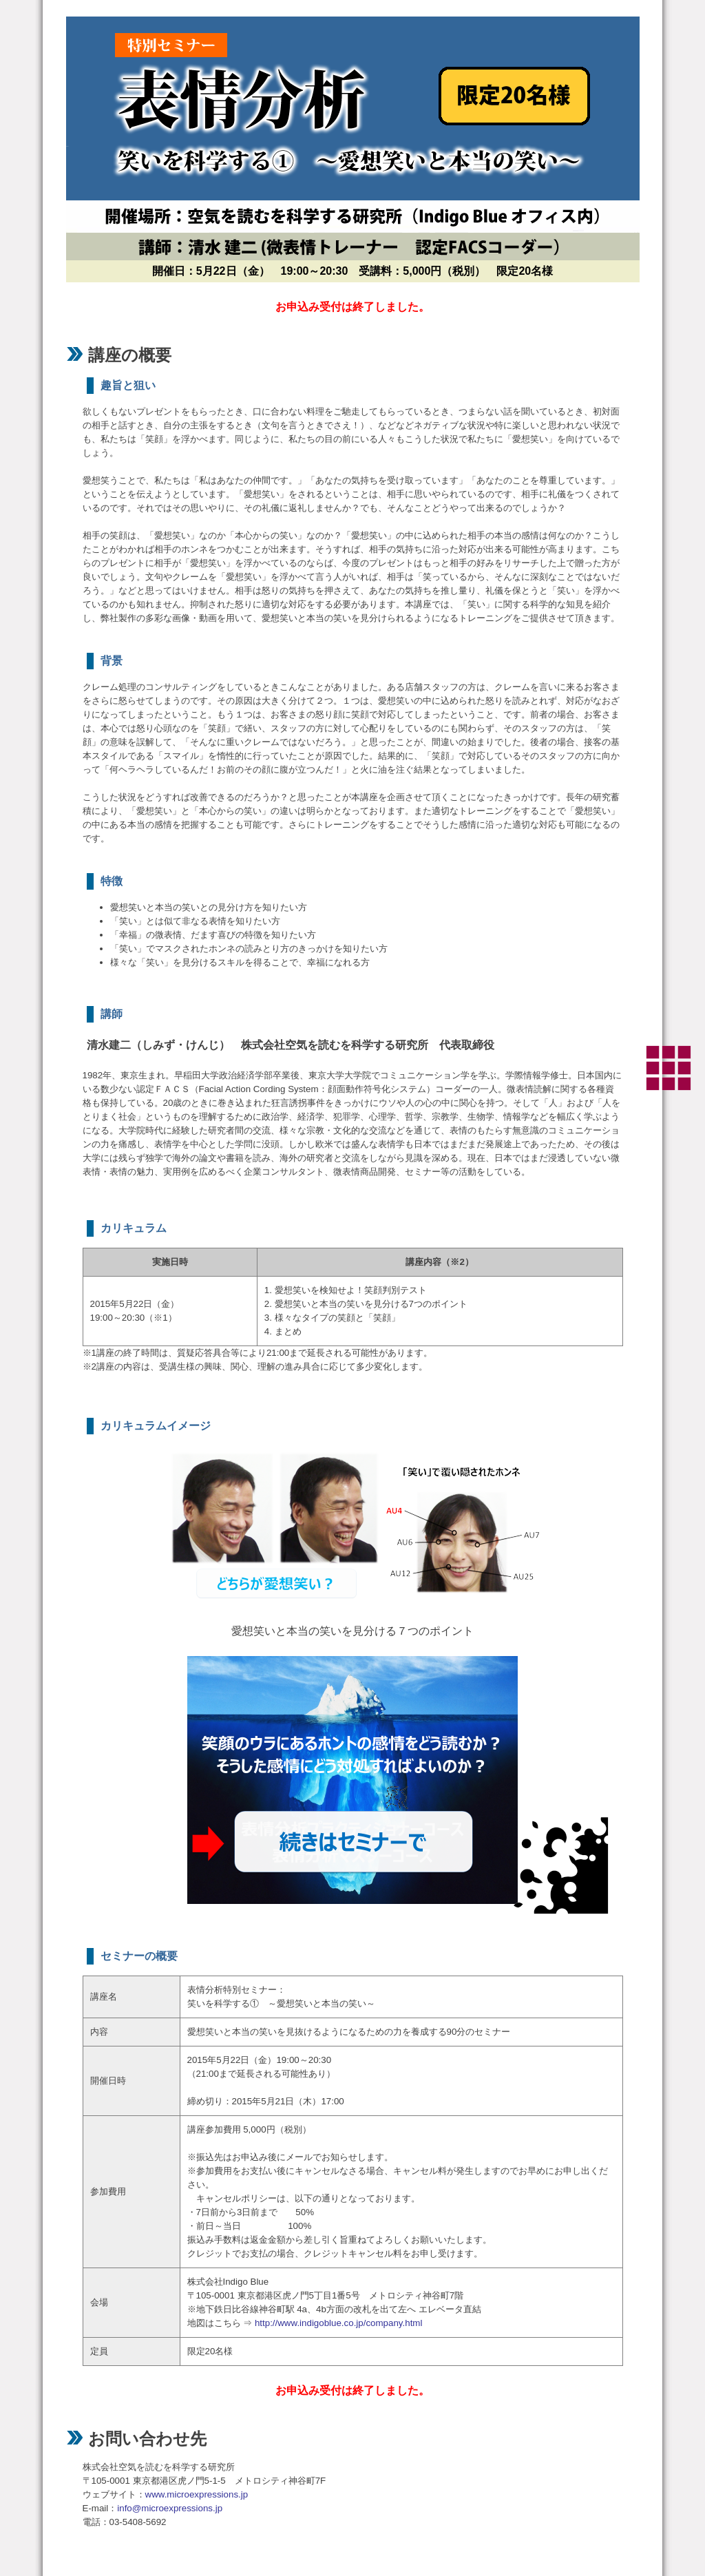 This screenshot has width=705, height=2576. What do you see at coordinates (397, 1797) in the screenshot?
I see `indicates parasites or infection in a health/medical game` at bounding box center [397, 1797].